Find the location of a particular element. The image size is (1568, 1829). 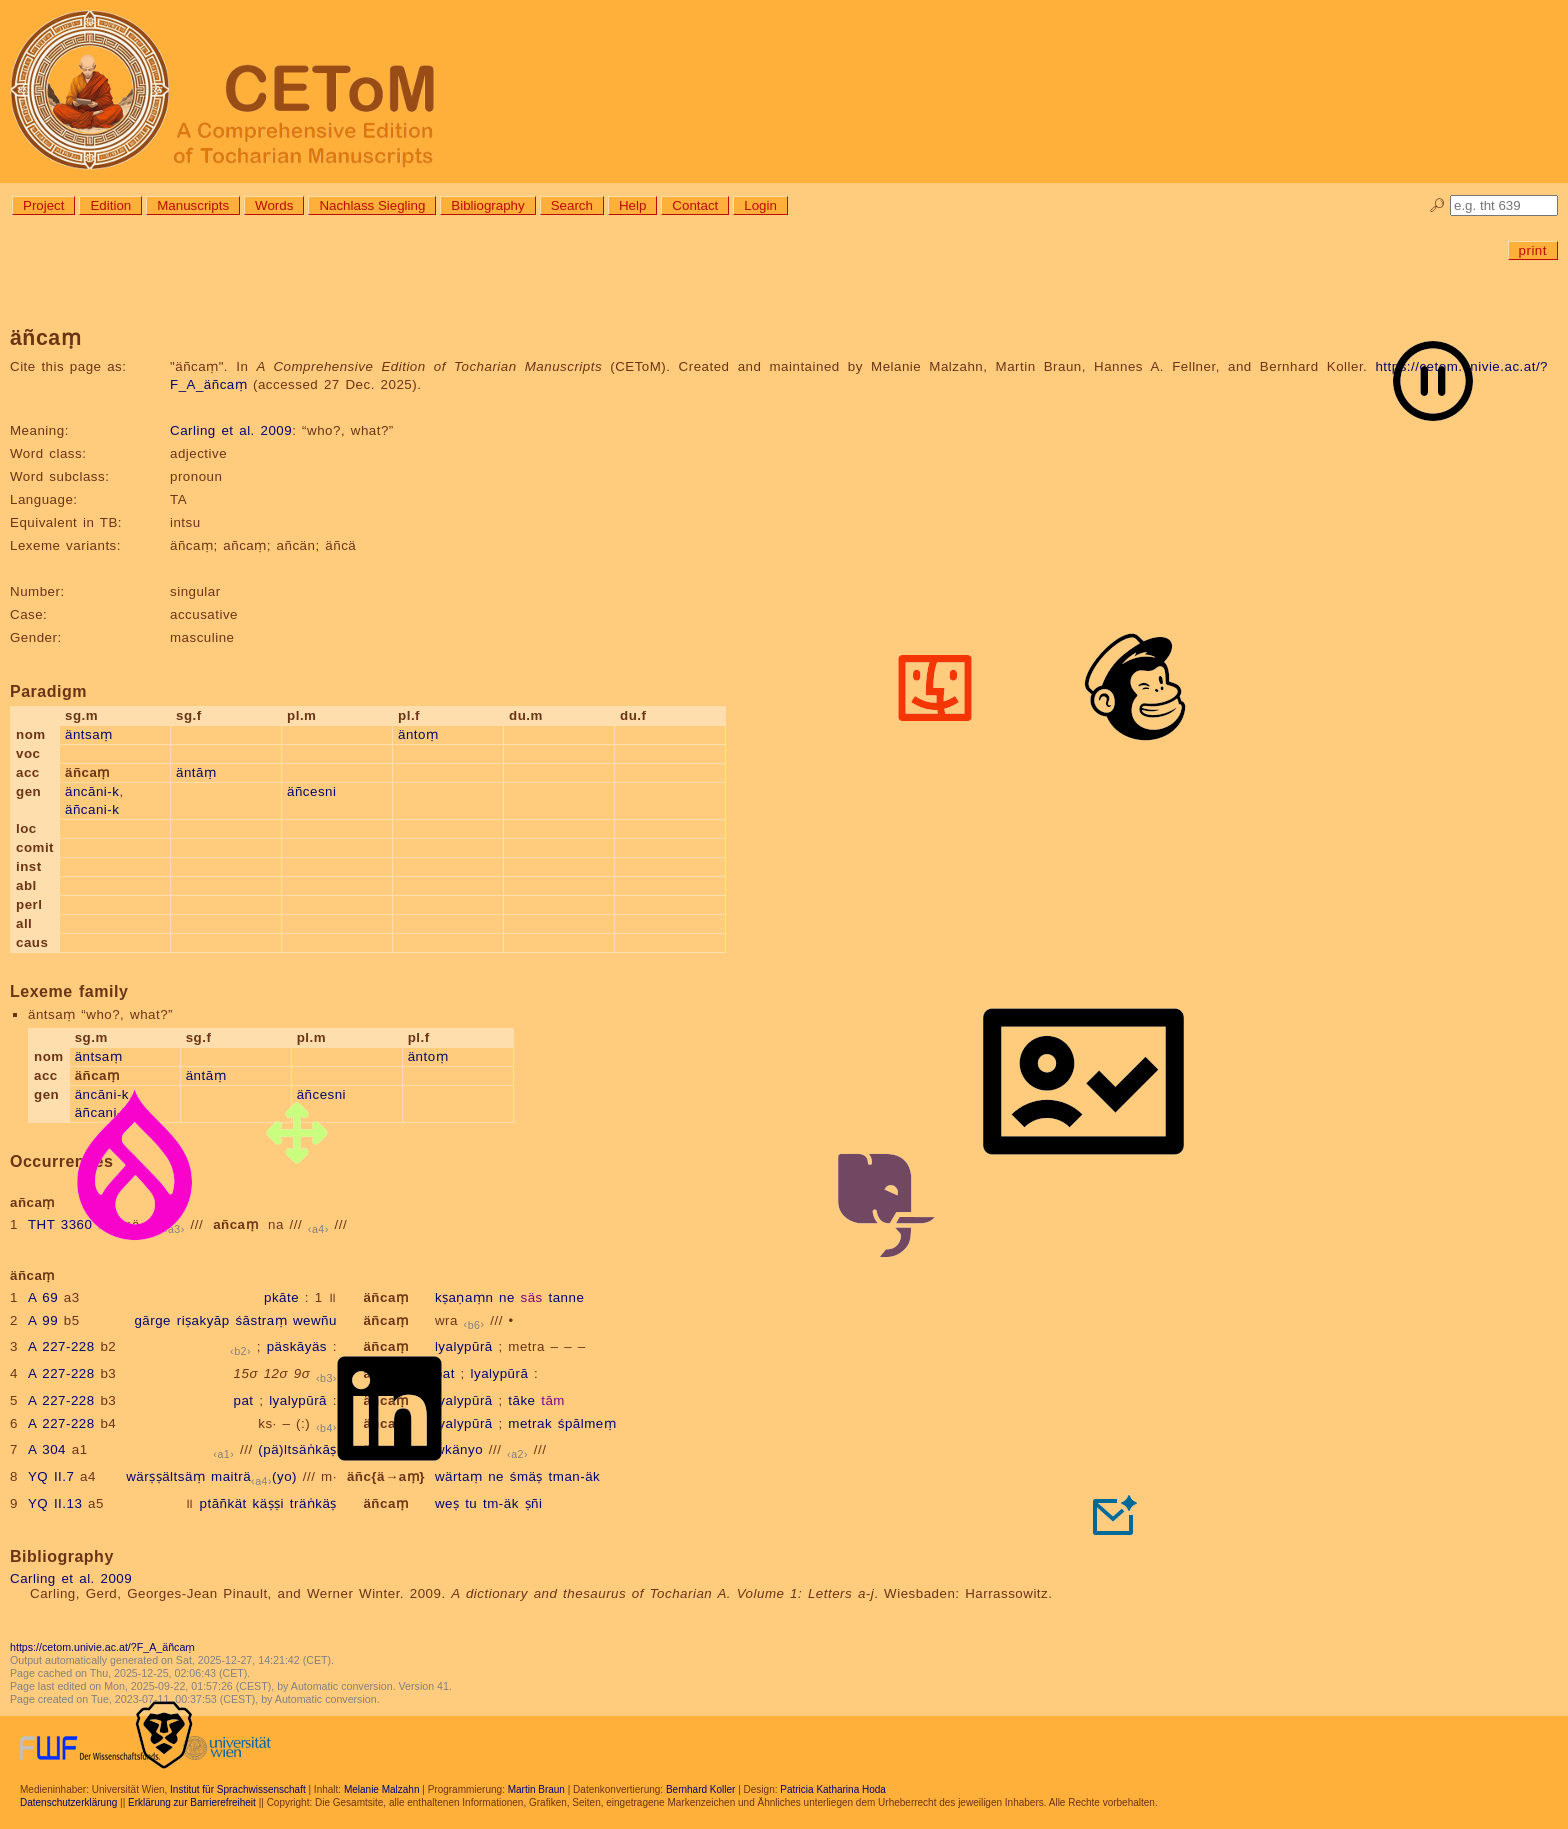

open Finder to browse files is located at coordinates (935, 688).